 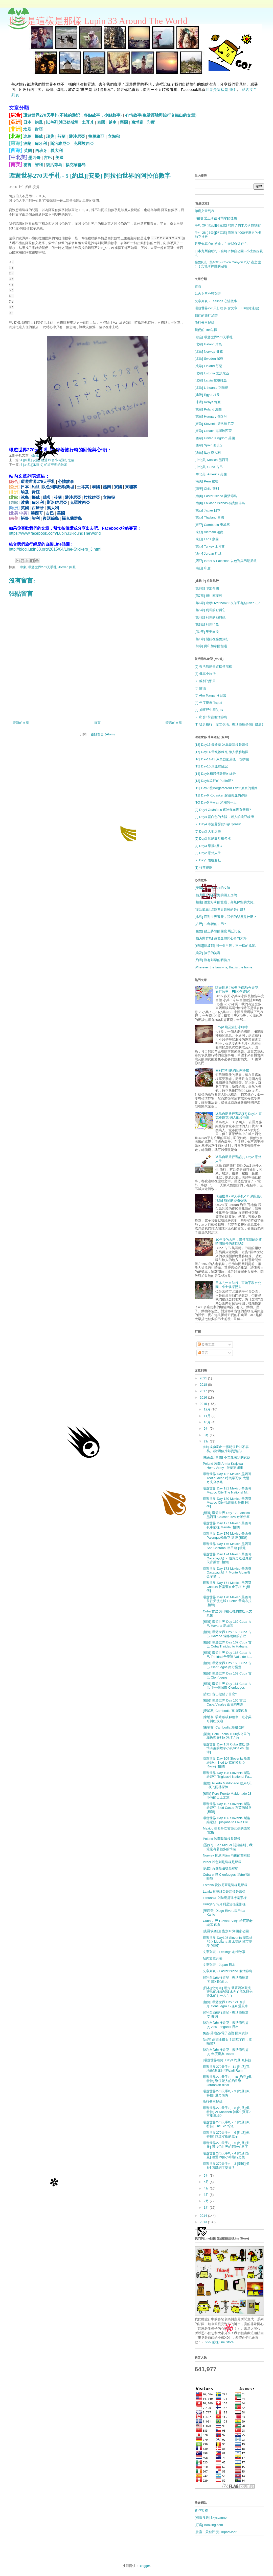 I want to click on activate voice command or shout ability, so click(x=202, y=2232).